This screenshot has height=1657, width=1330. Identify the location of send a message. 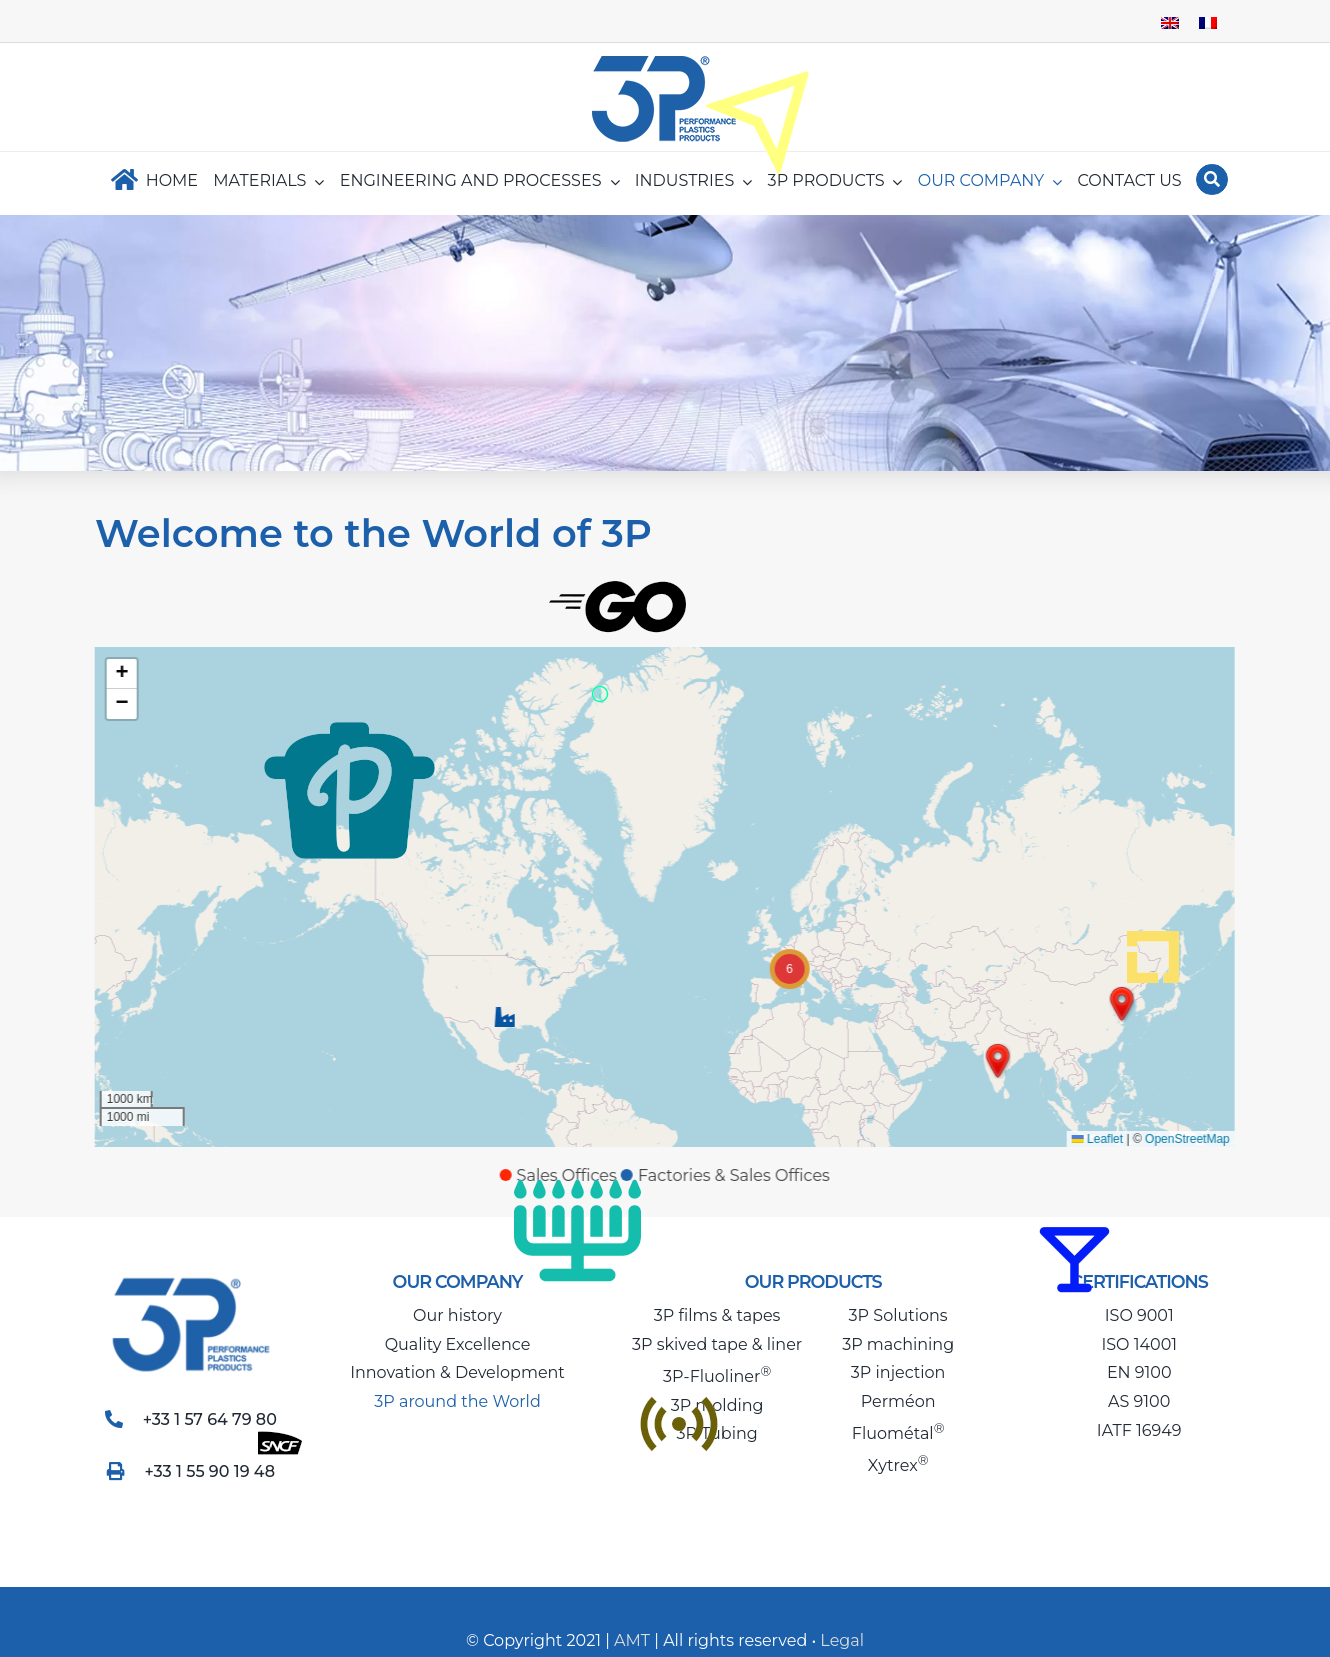
(759, 121).